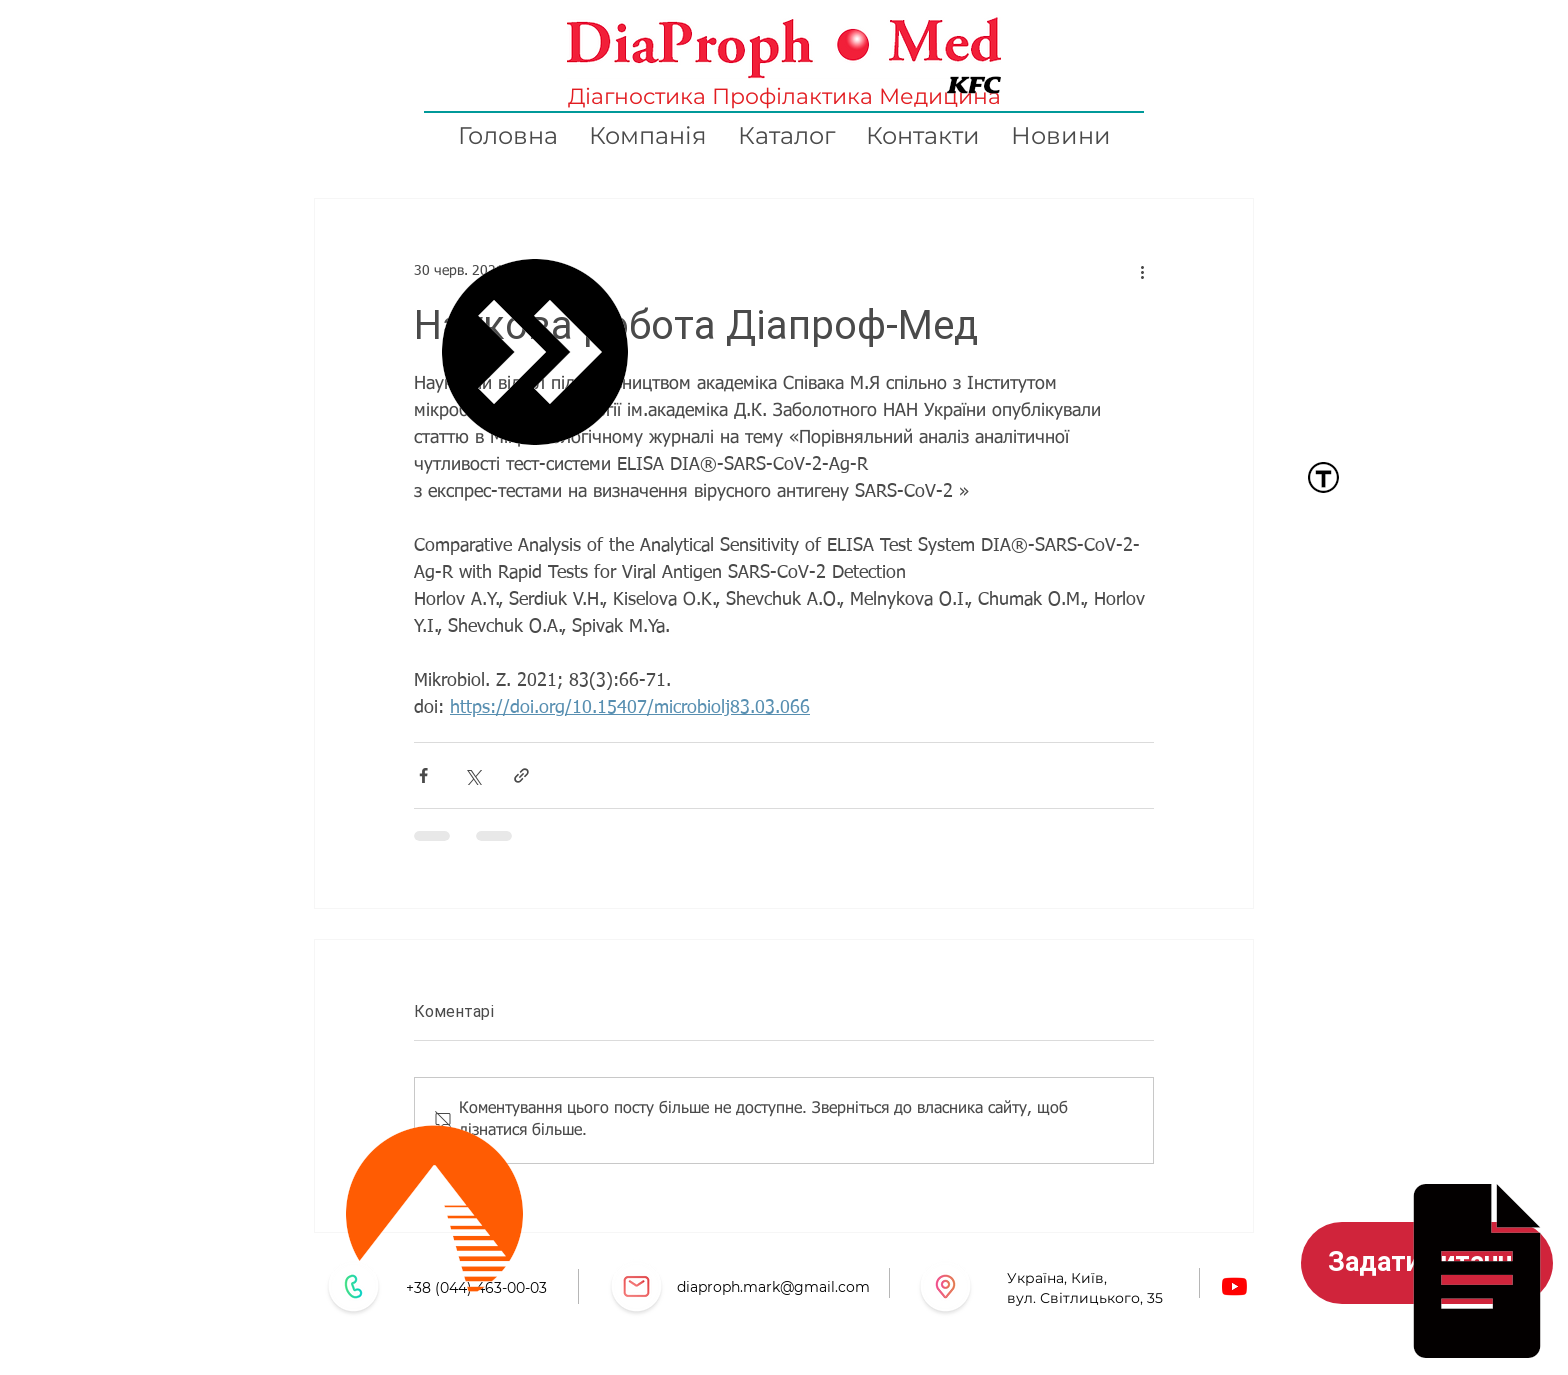 The width and height of the screenshot is (1568, 1375). Describe the element at coordinates (535, 352) in the screenshot. I see `esbuild JavaScript bundler logo` at that location.